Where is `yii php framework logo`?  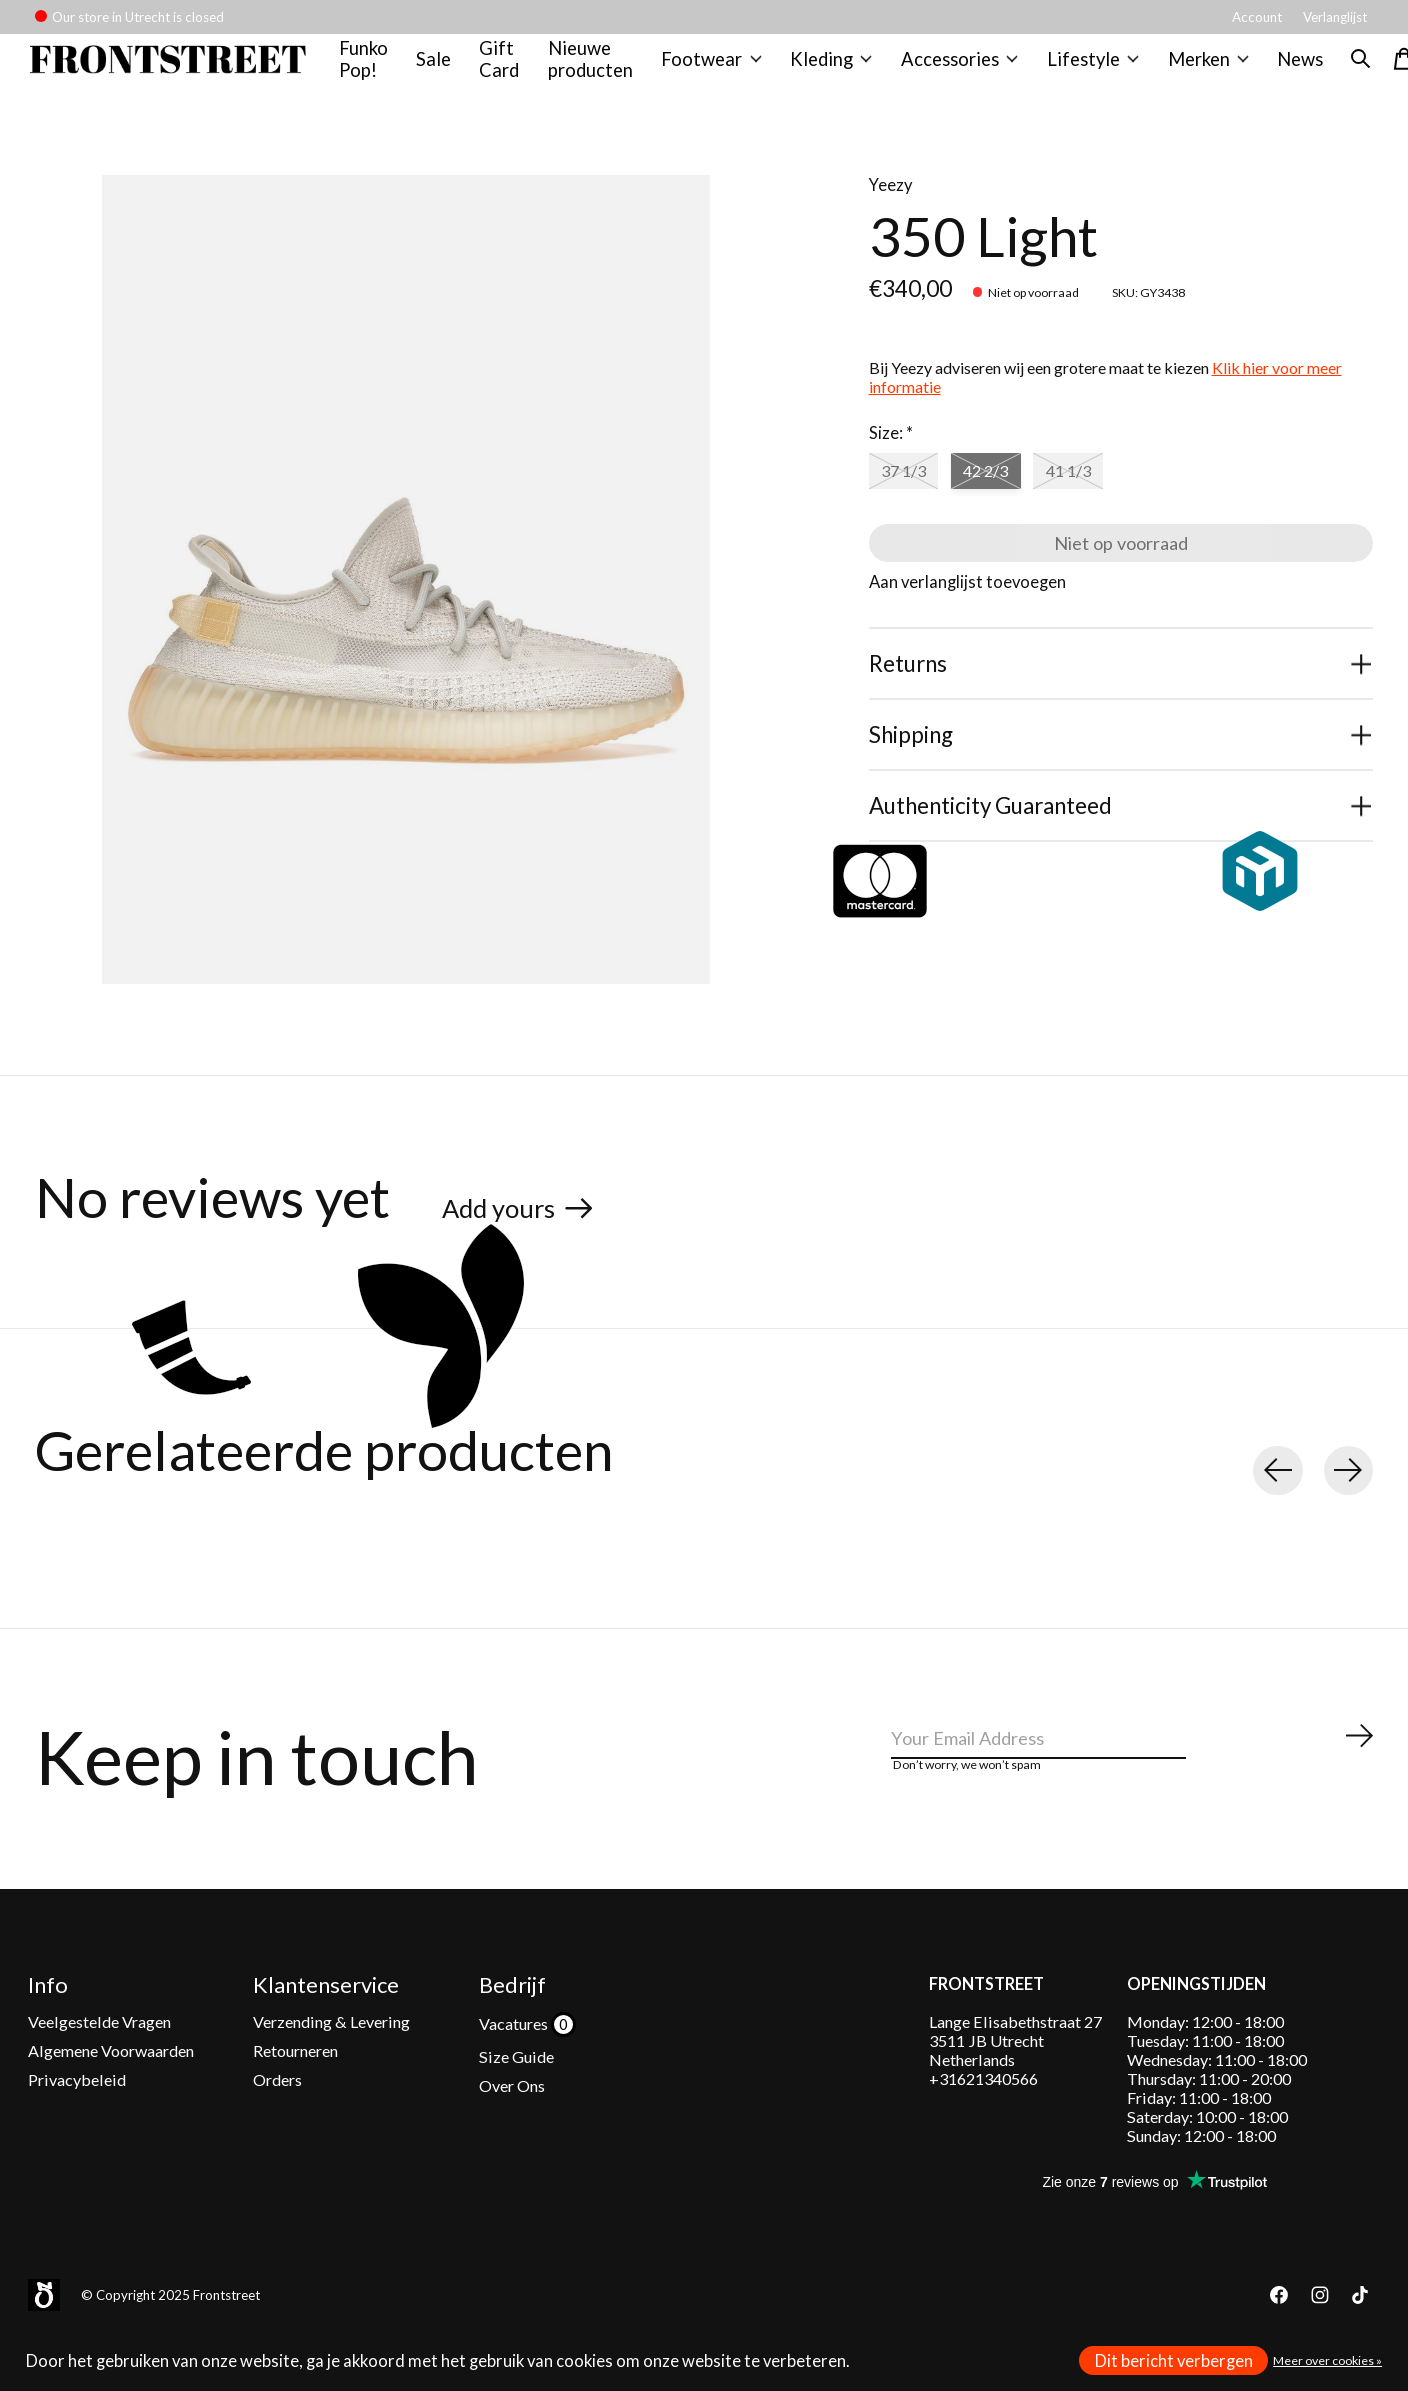
yii php framework logo is located at coordinates (441, 1326).